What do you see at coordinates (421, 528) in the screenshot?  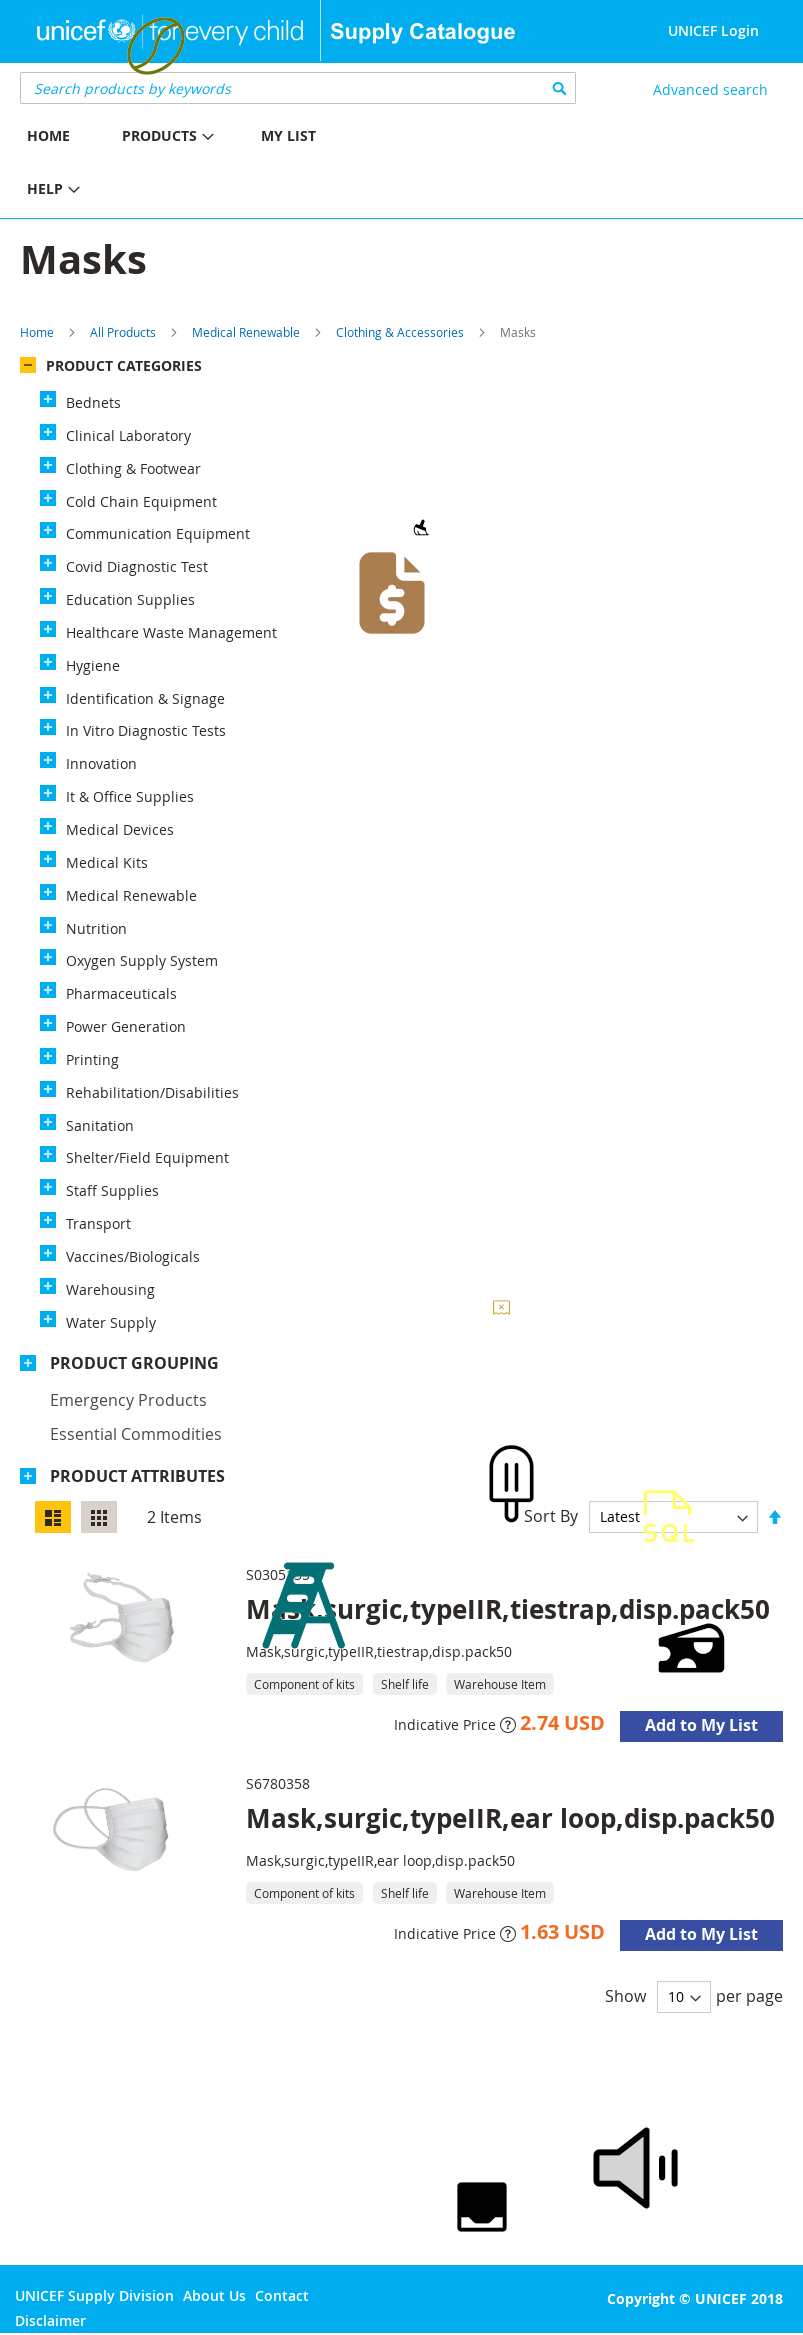 I see `clear or sweep away items` at bounding box center [421, 528].